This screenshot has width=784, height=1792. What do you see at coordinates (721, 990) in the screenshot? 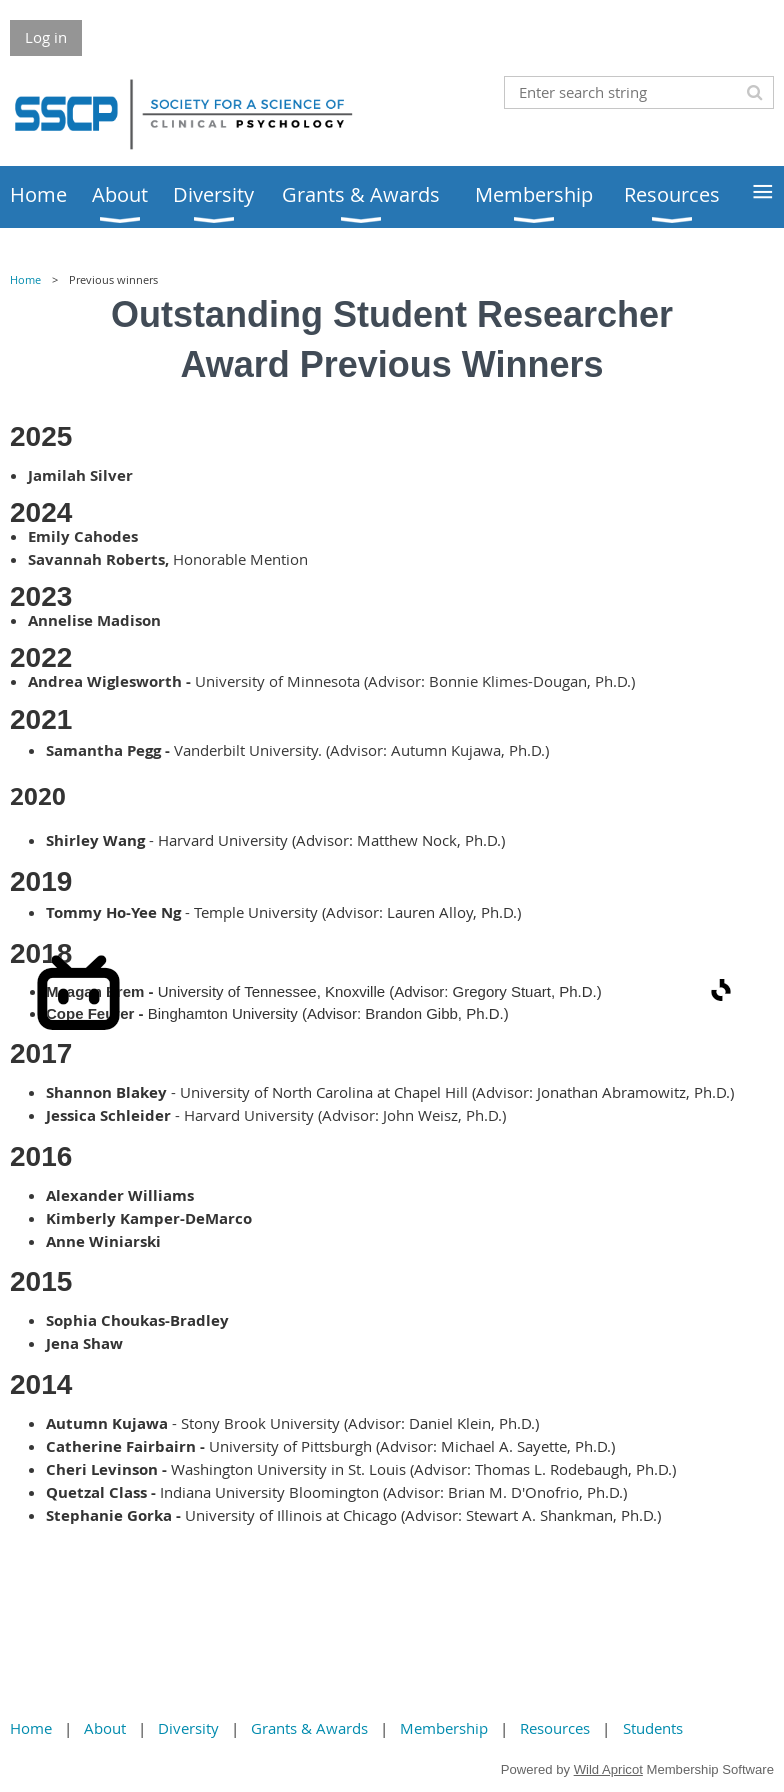
I see `open the Radio France app` at bounding box center [721, 990].